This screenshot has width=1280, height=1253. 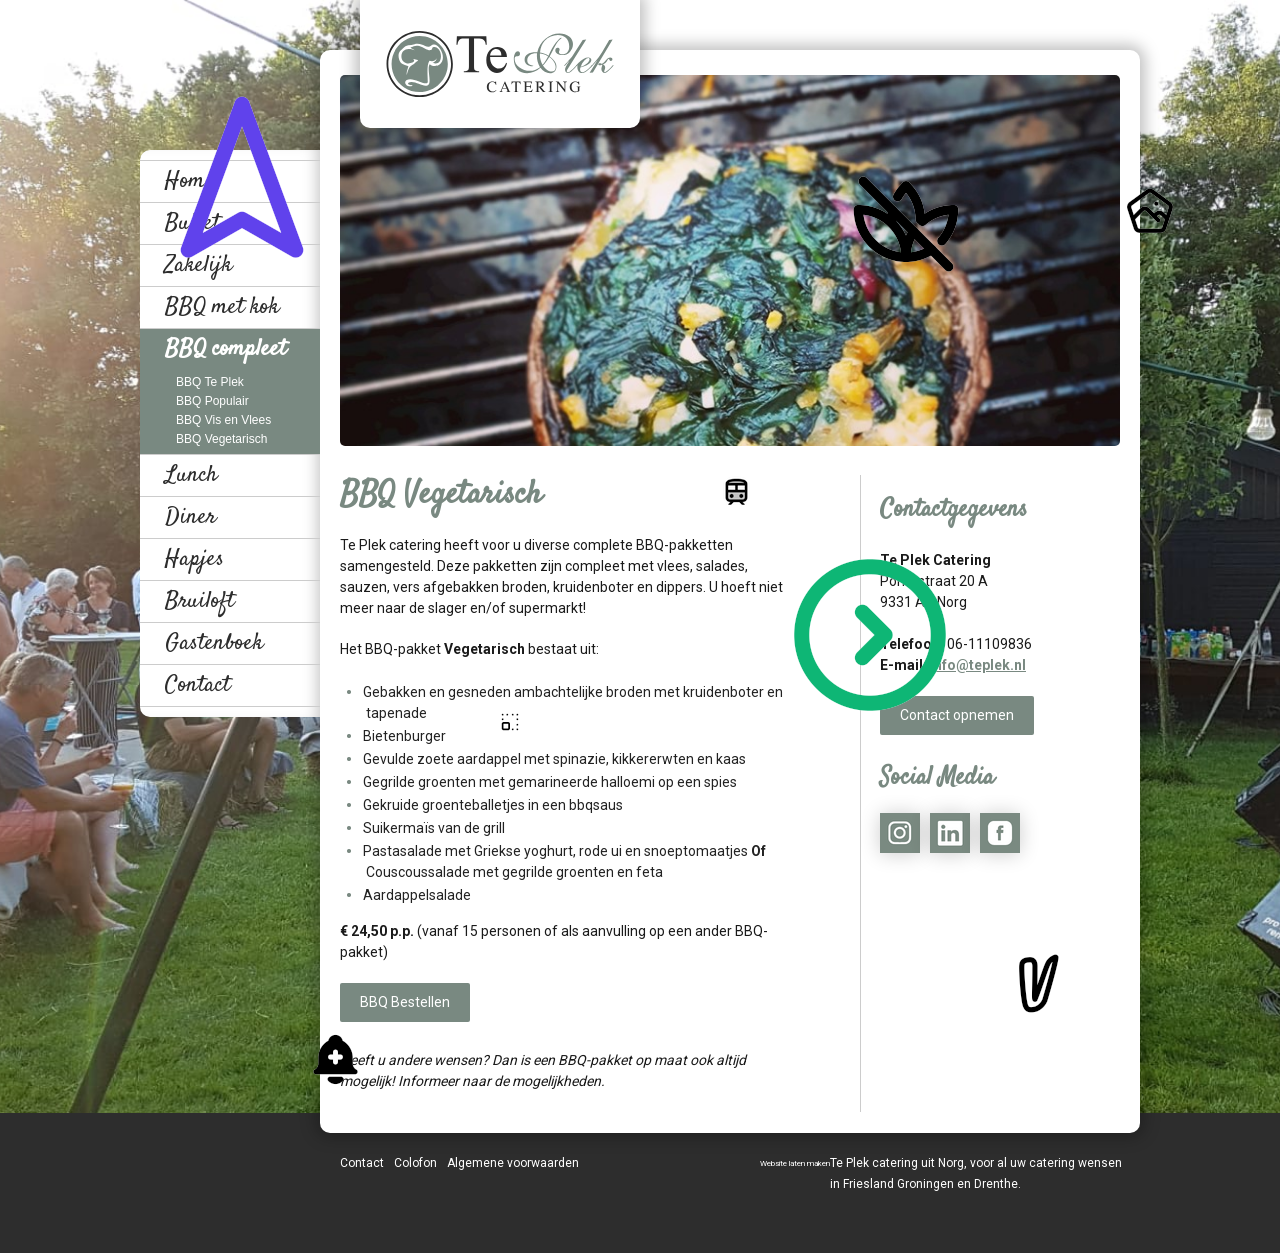 I want to click on navigate to current location, so click(x=242, y=181).